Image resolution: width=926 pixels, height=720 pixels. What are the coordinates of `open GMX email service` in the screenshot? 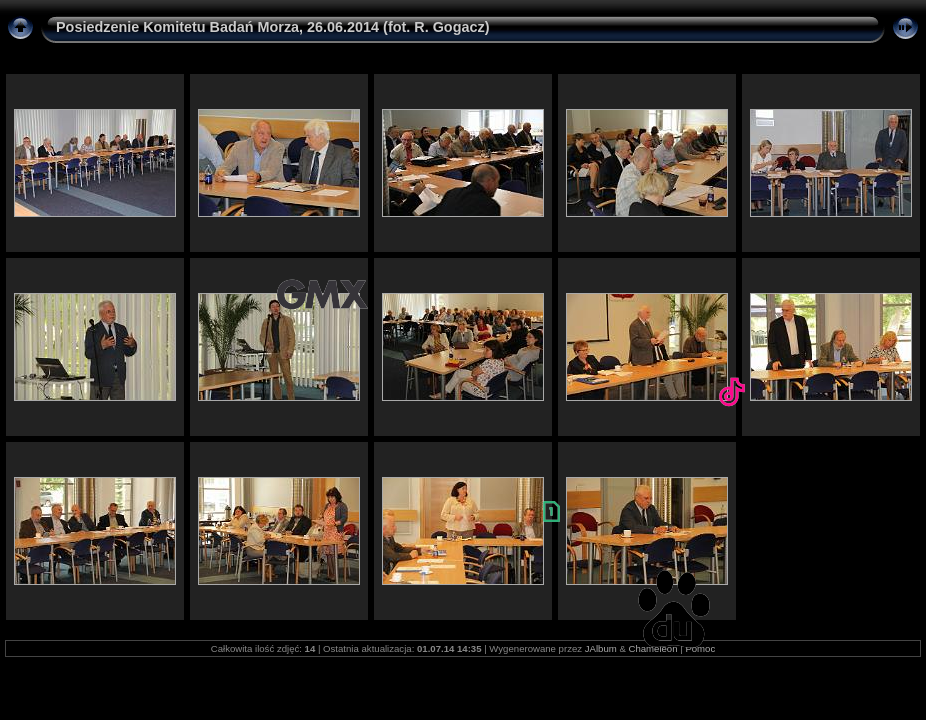 It's located at (322, 294).